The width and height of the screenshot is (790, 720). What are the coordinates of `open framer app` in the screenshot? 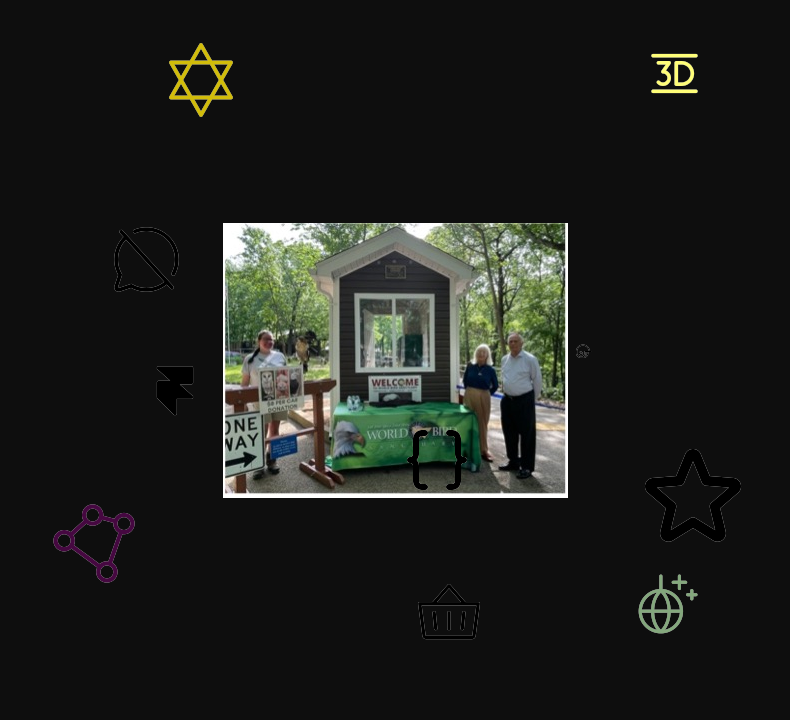 It's located at (175, 388).